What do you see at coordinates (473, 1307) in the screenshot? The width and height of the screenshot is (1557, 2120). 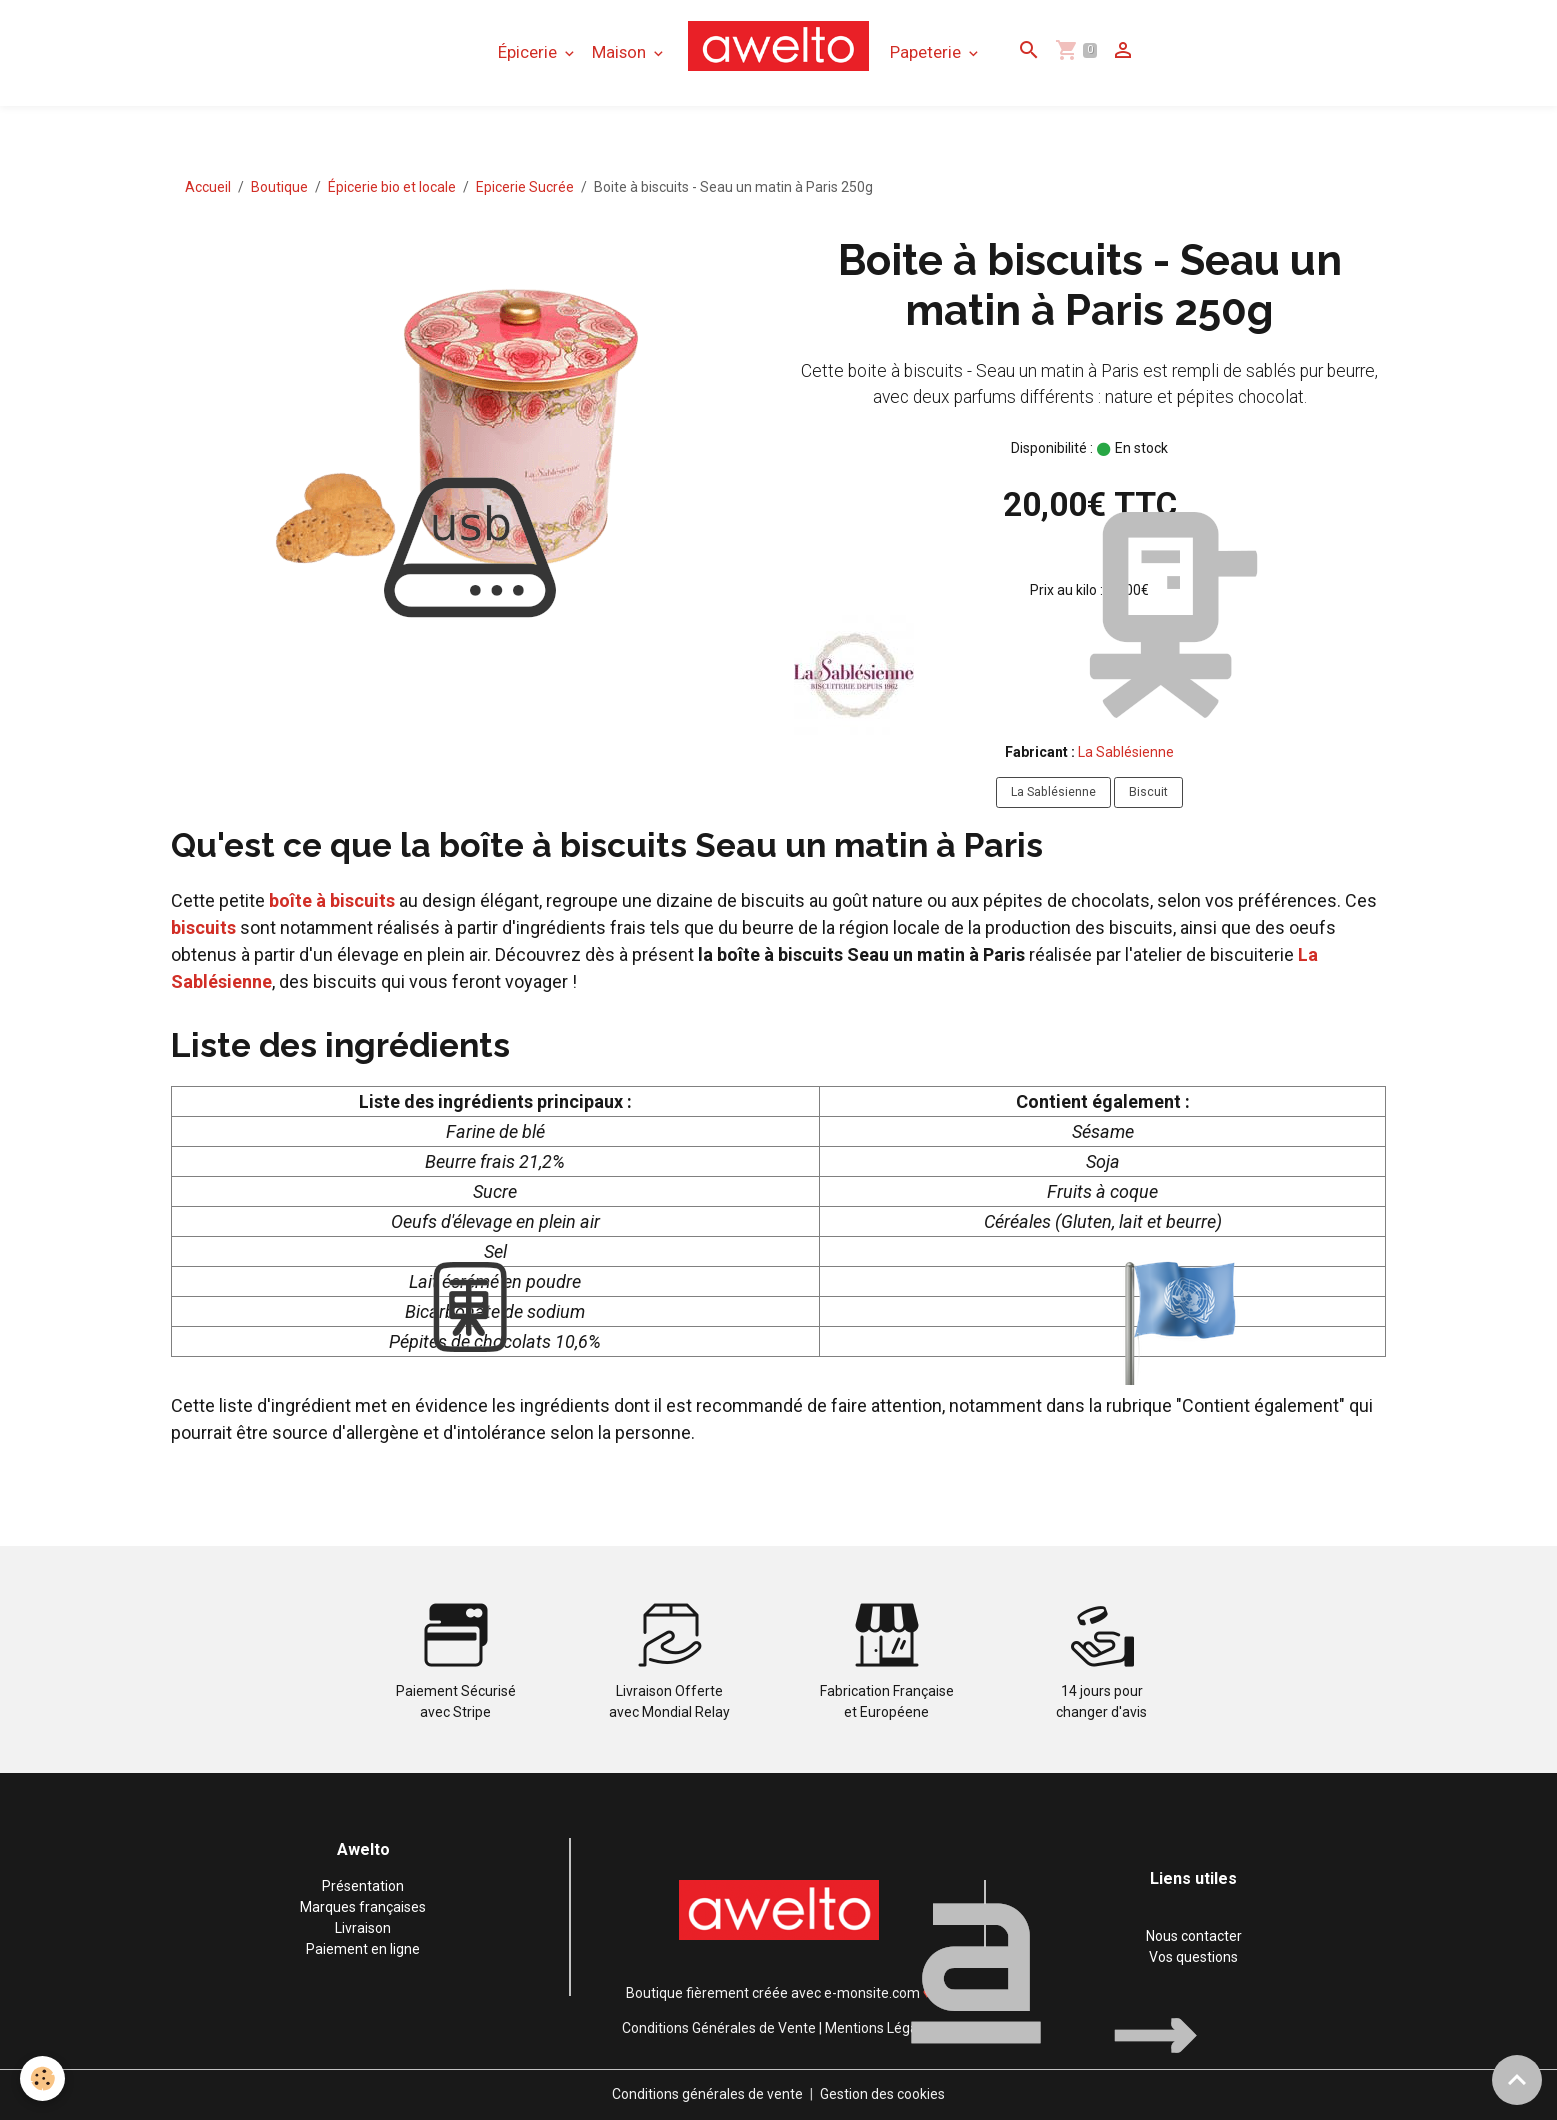 I see `launch gnome mahjongg tile matching game` at bounding box center [473, 1307].